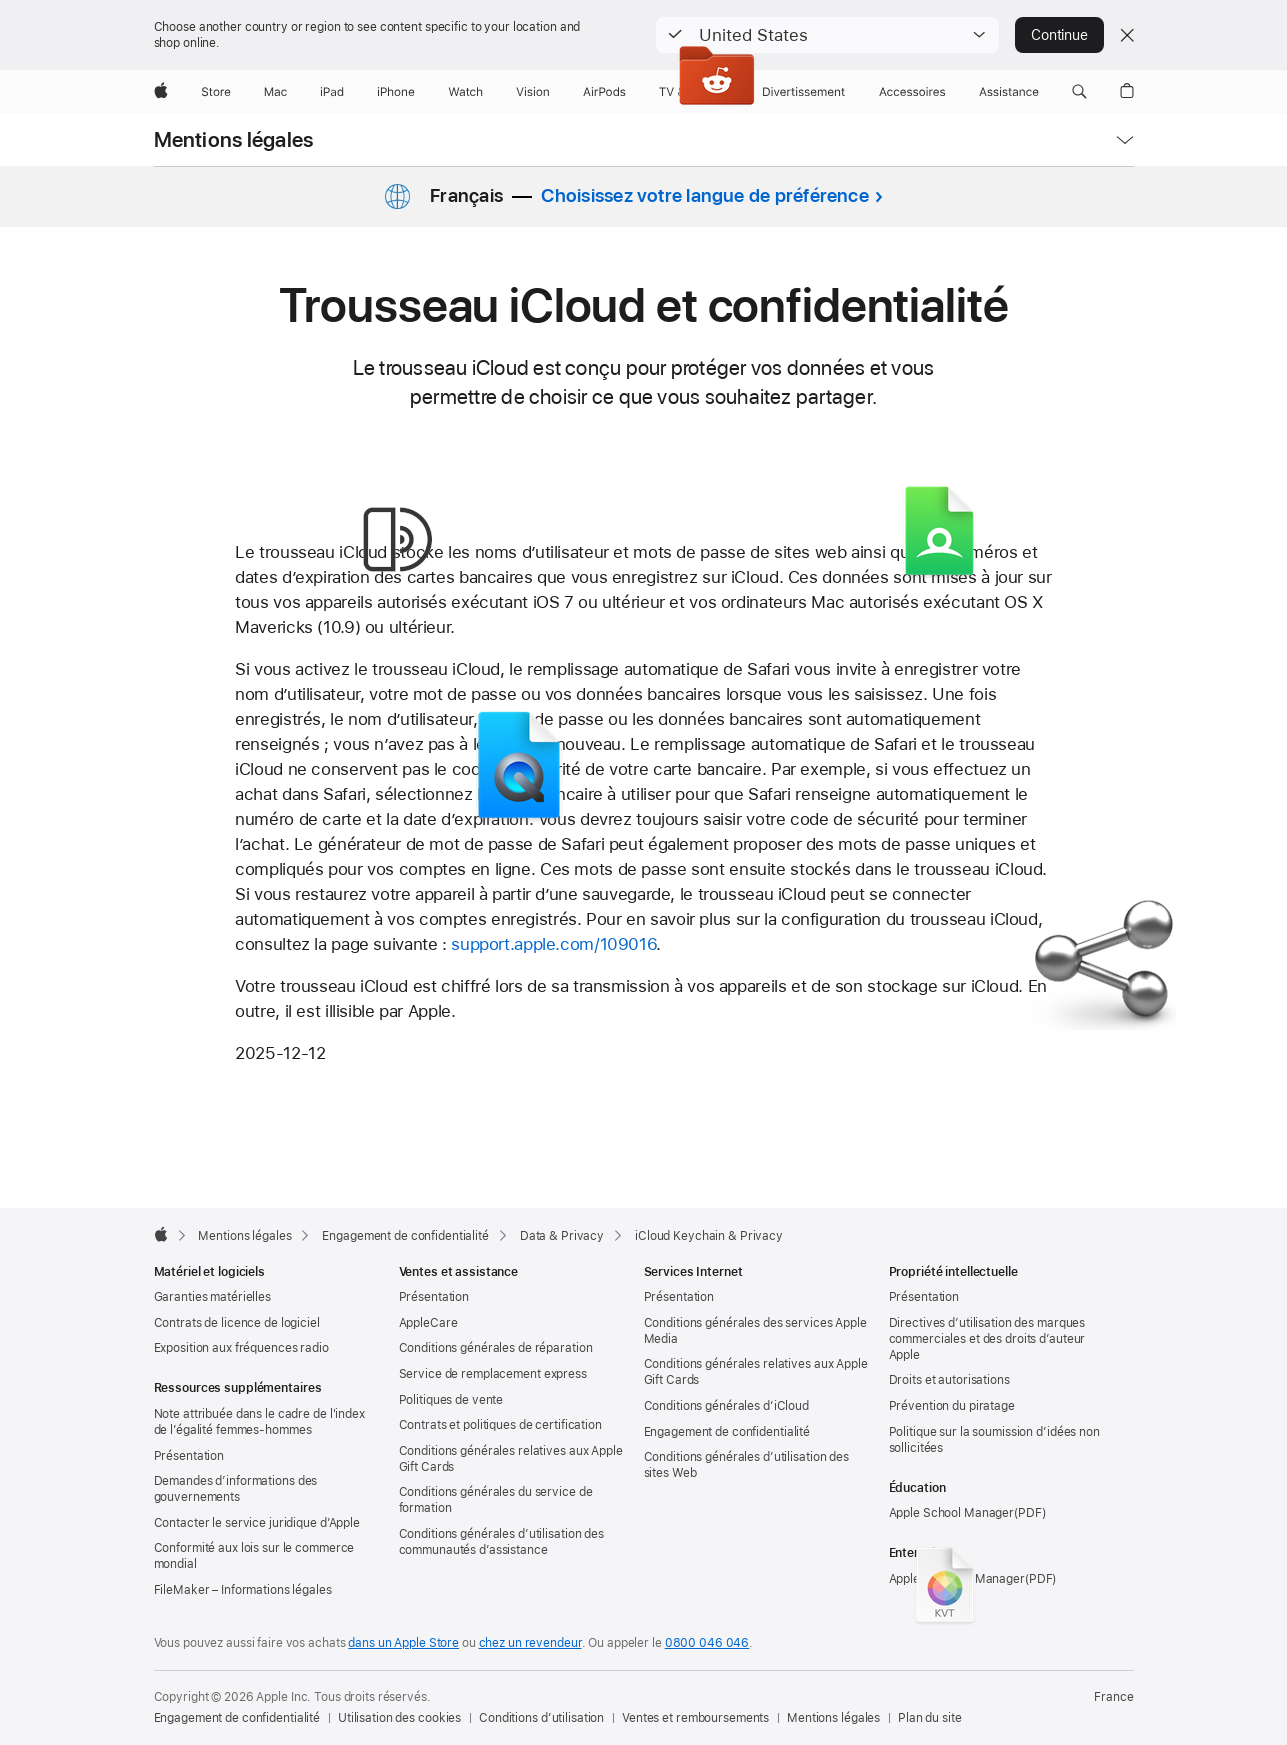 This screenshot has width=1287, height=1745. Describe the element at coordinates (1101, 954) in the screenshot. I see `access sharing and network preferences` at that location.